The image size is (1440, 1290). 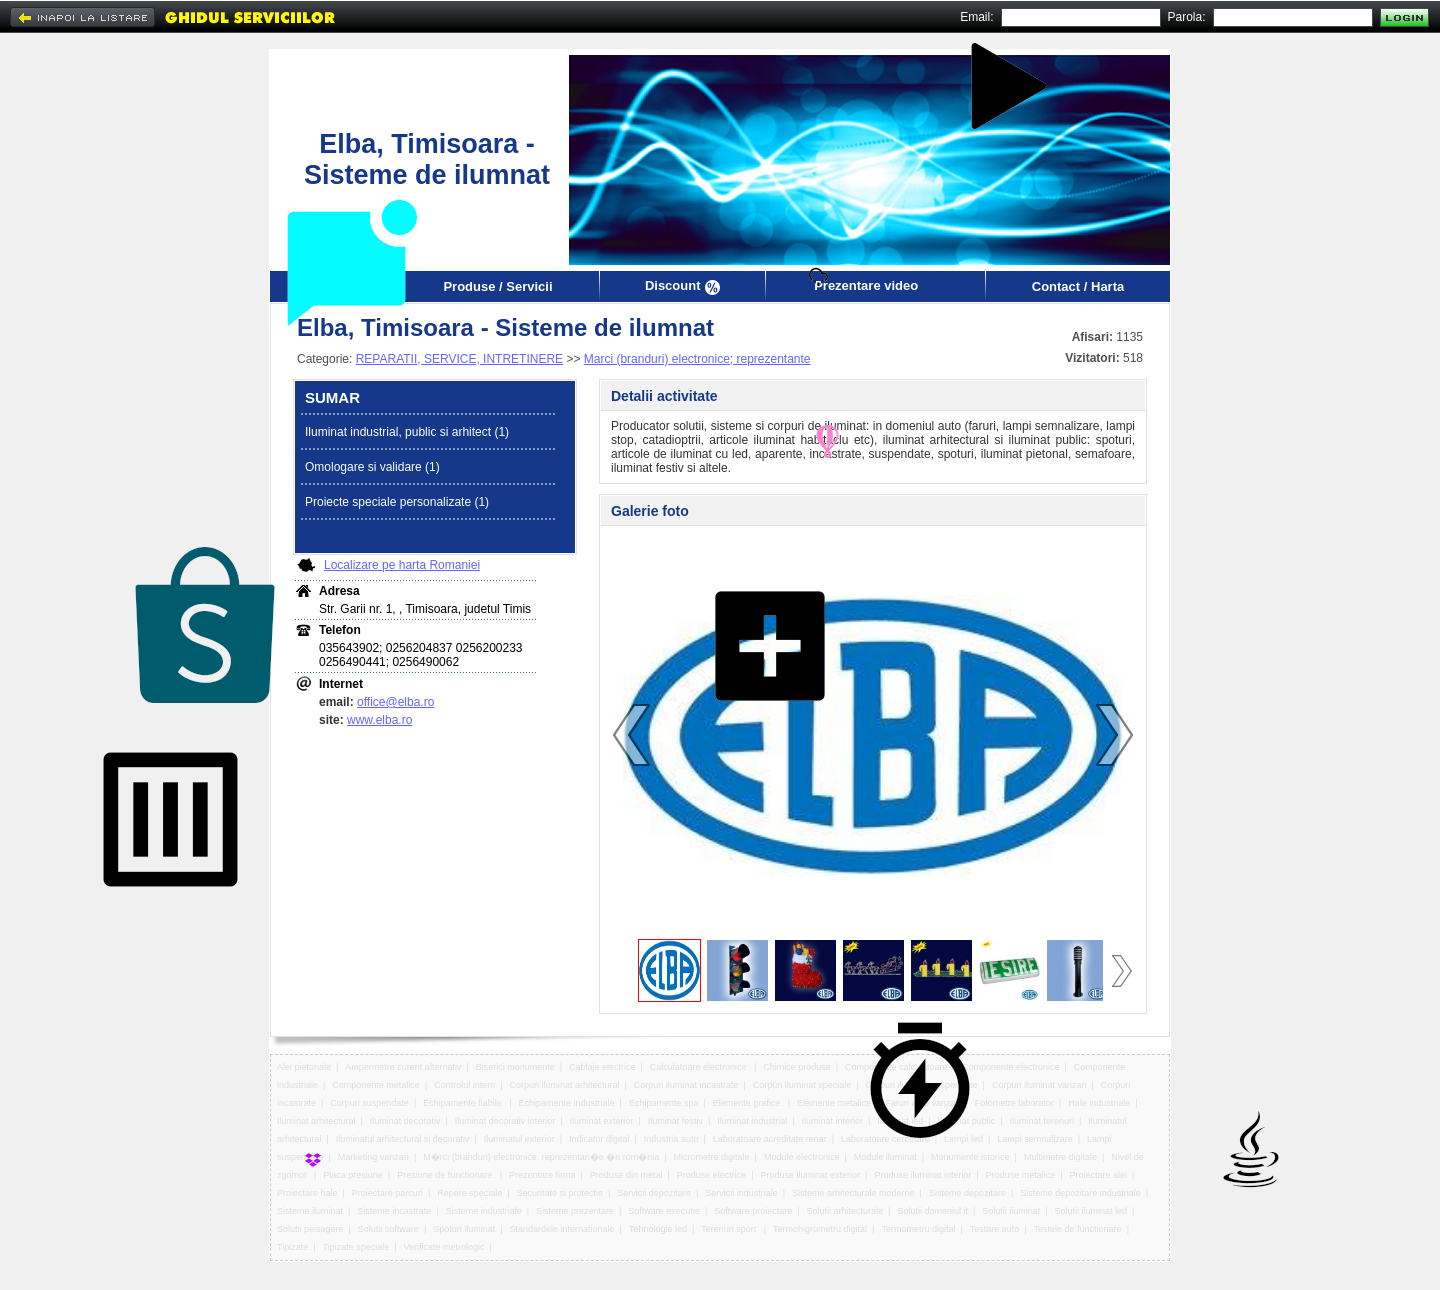 What do you see at coordinates (1252, 1152) in the screenshot?
I see `indicates java programming language` at bounding box center [1252, 1152].